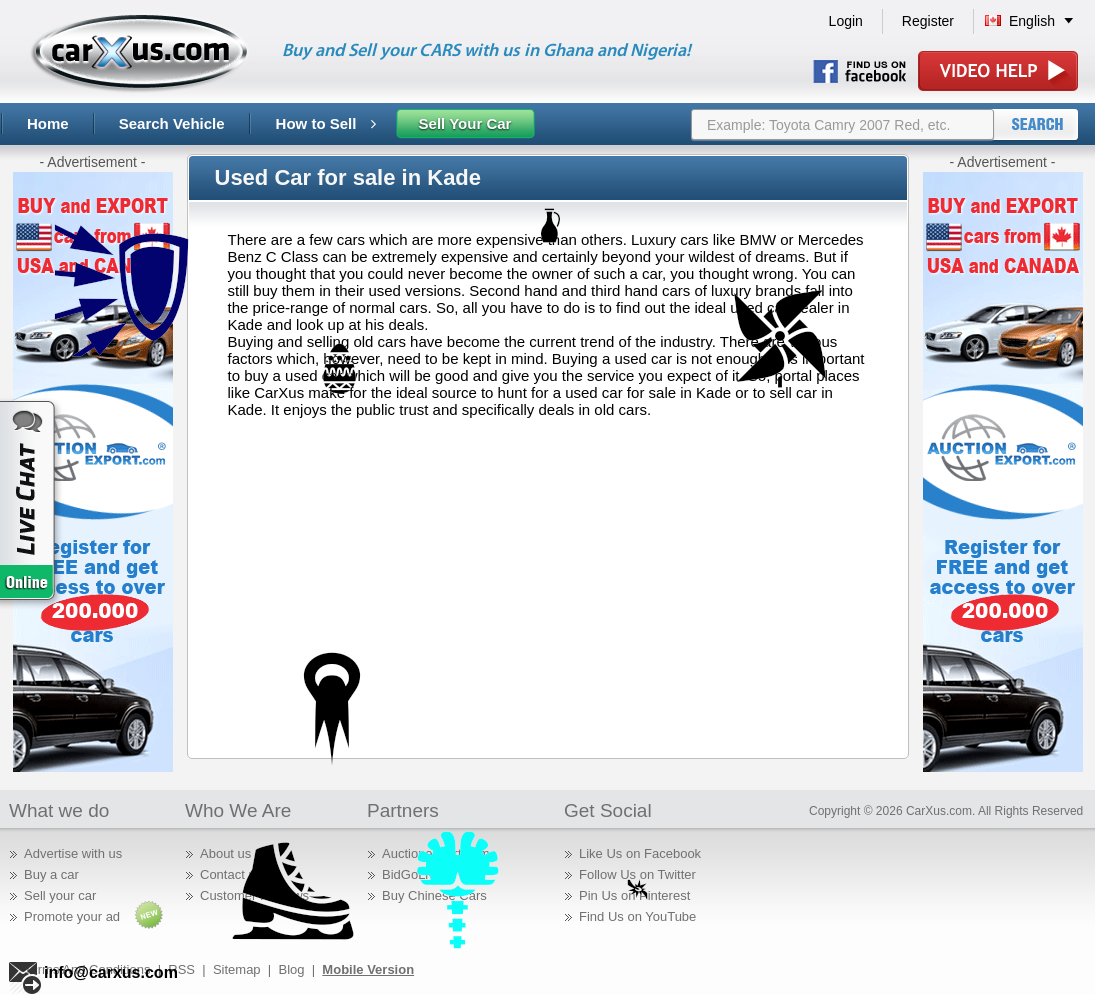 The height and width of the screenshot is (995, 1095). I want to click on easter or spring seasonal event indicator, so click(339, 368).